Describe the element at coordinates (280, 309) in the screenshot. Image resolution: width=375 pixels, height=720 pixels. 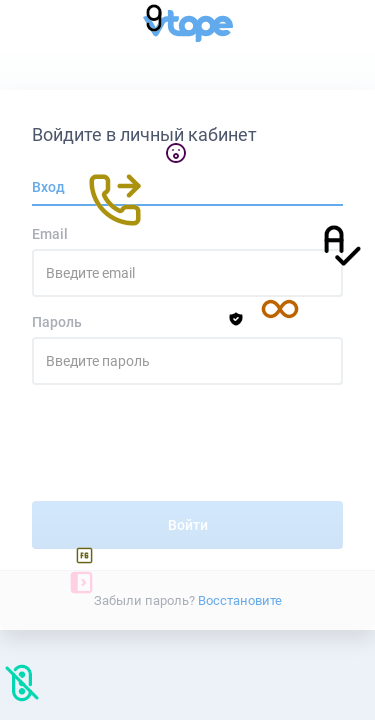
I see `indicates unlimited or infinite content` at that location.